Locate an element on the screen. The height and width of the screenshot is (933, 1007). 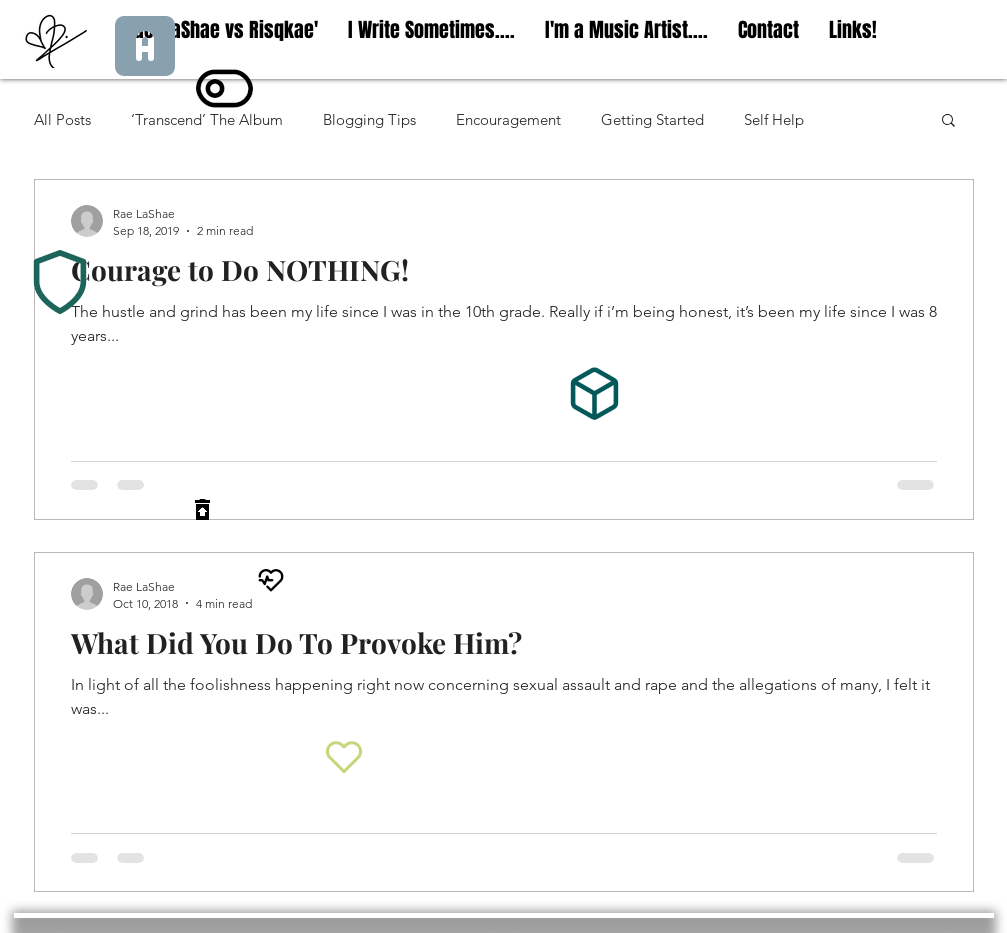
view health or fitness metrics is located at coordinates (271, 579).